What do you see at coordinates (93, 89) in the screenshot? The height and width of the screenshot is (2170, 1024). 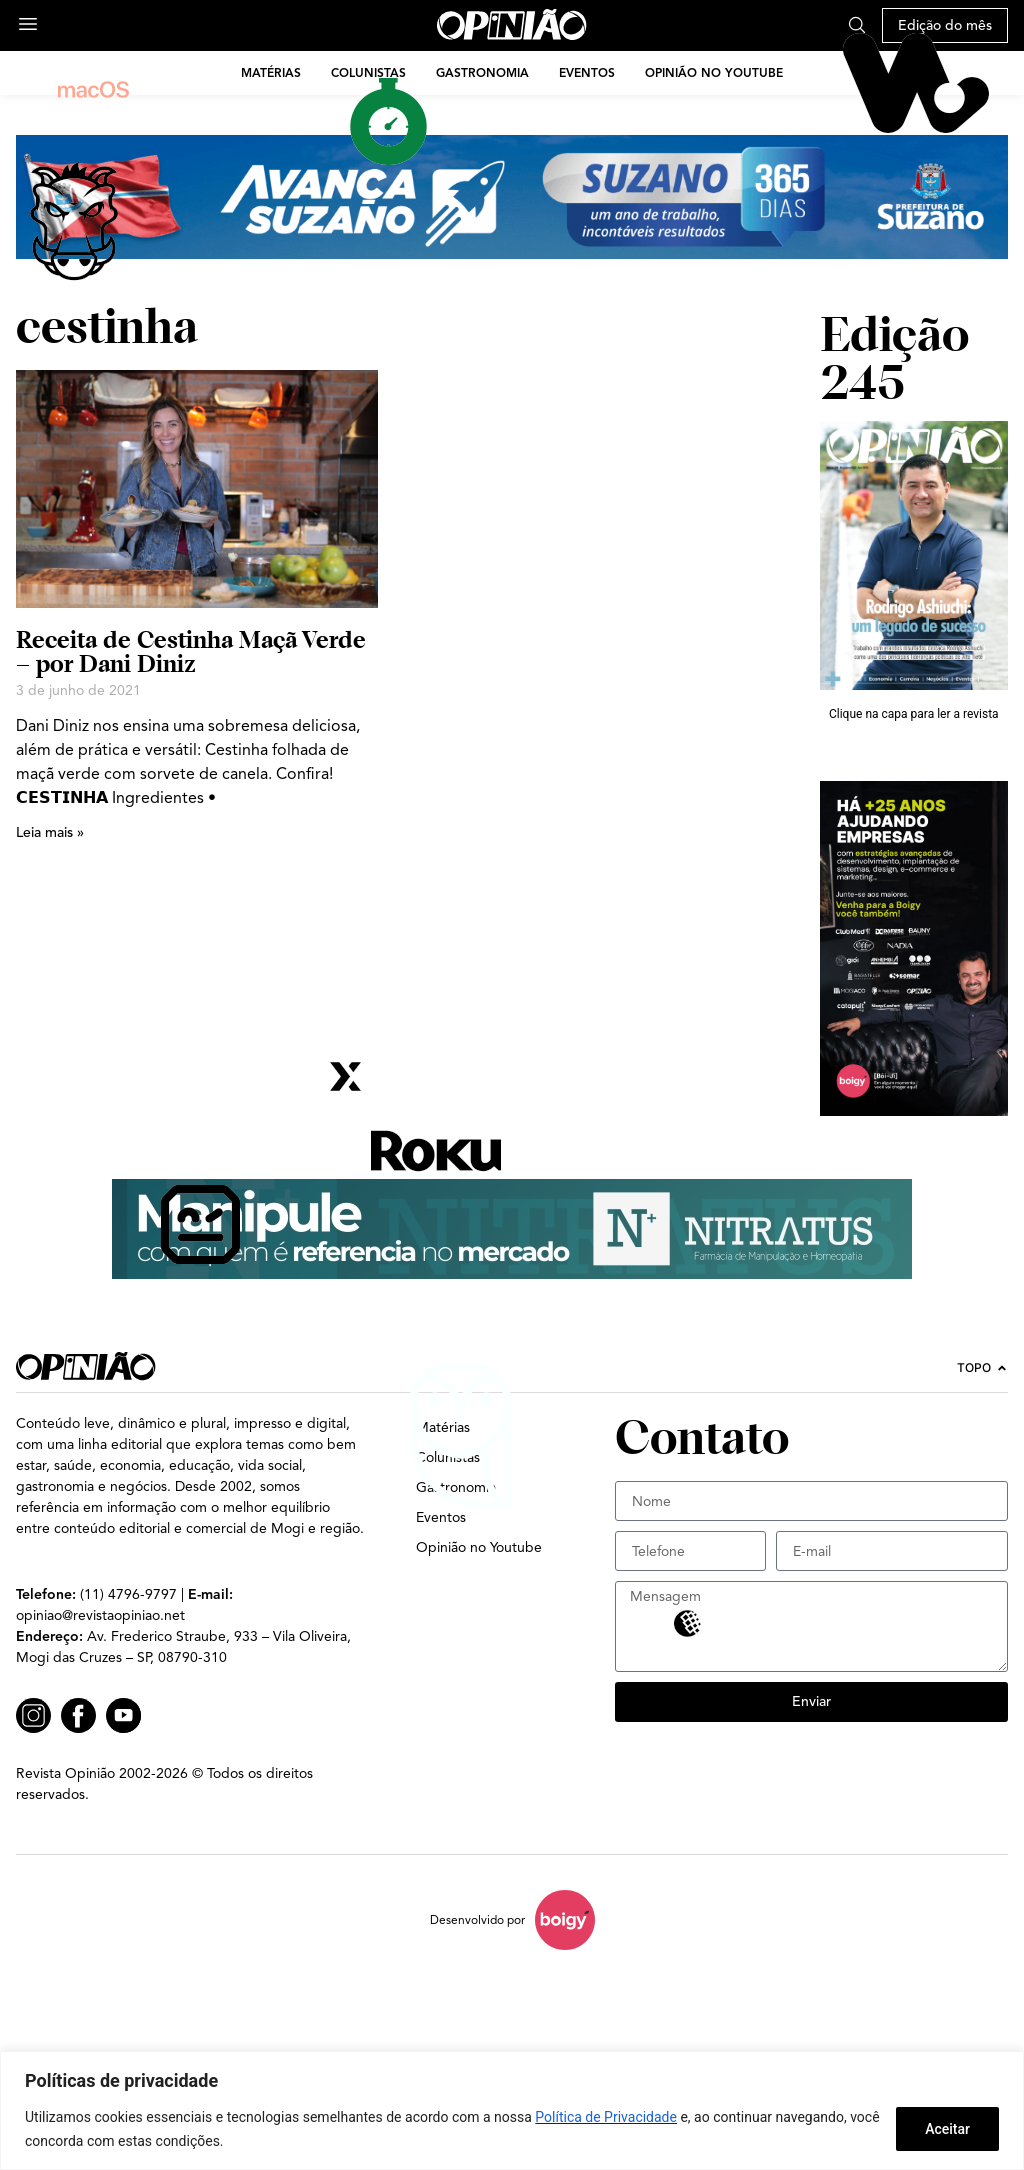 I see `indicates macOS operating system compatibility` at bounding box center [93, 89].